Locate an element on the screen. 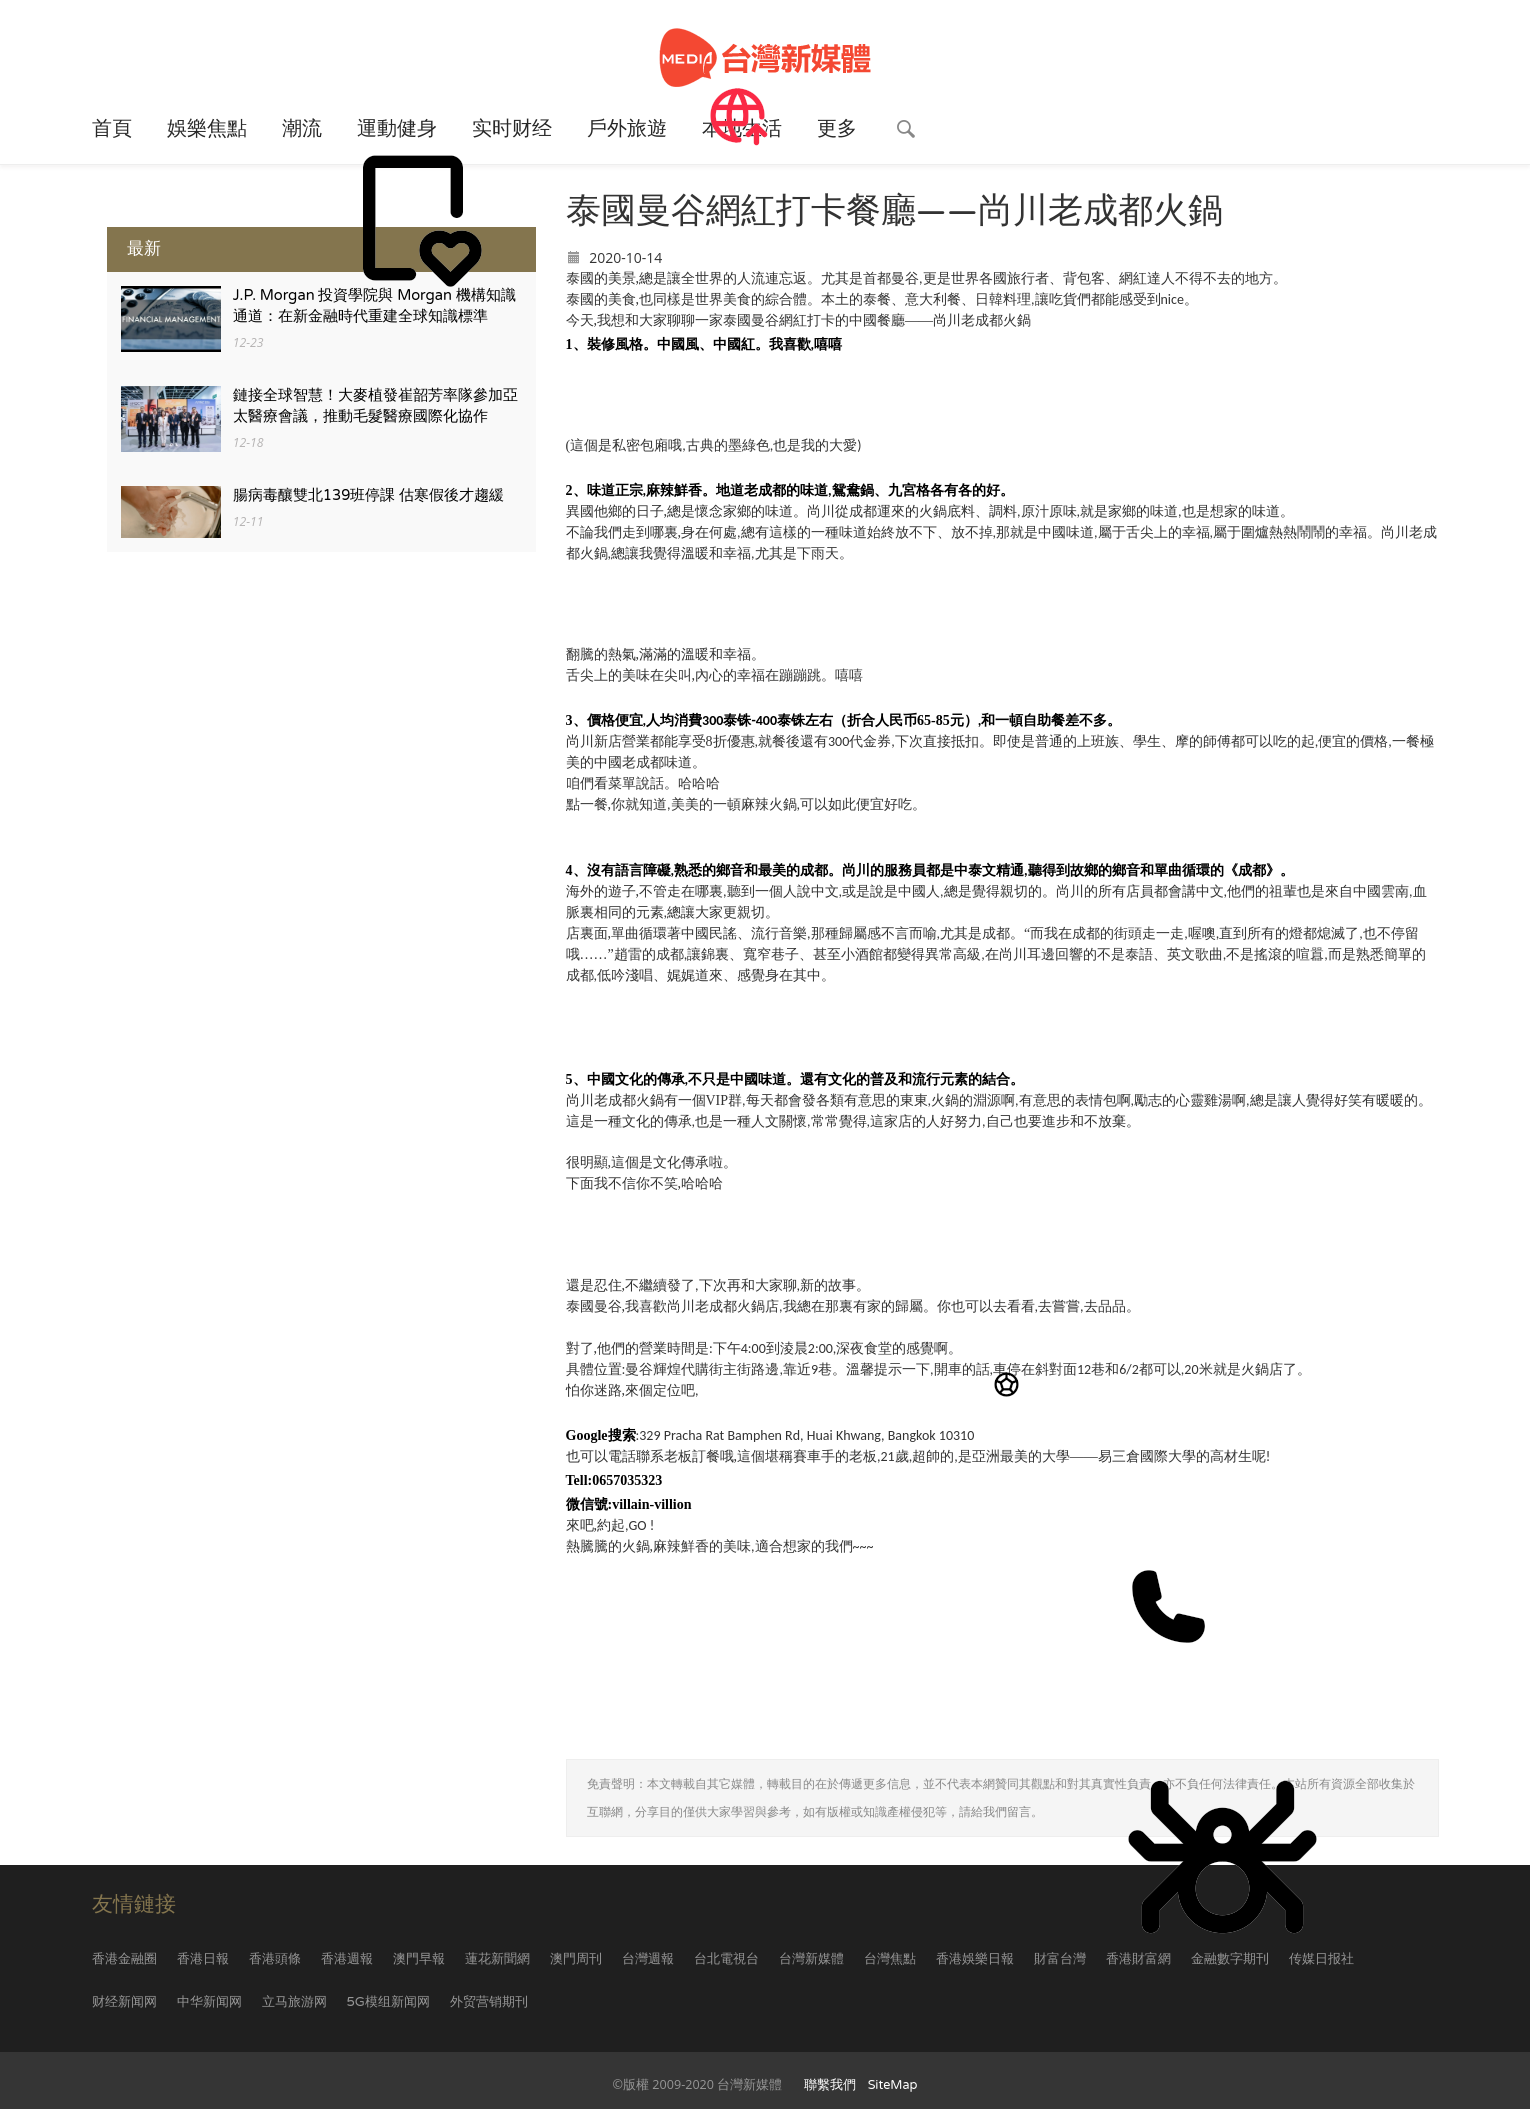 This screenshot has width=1530, height=2109. access football or soccer content is located at coordinates (1006, 1384).